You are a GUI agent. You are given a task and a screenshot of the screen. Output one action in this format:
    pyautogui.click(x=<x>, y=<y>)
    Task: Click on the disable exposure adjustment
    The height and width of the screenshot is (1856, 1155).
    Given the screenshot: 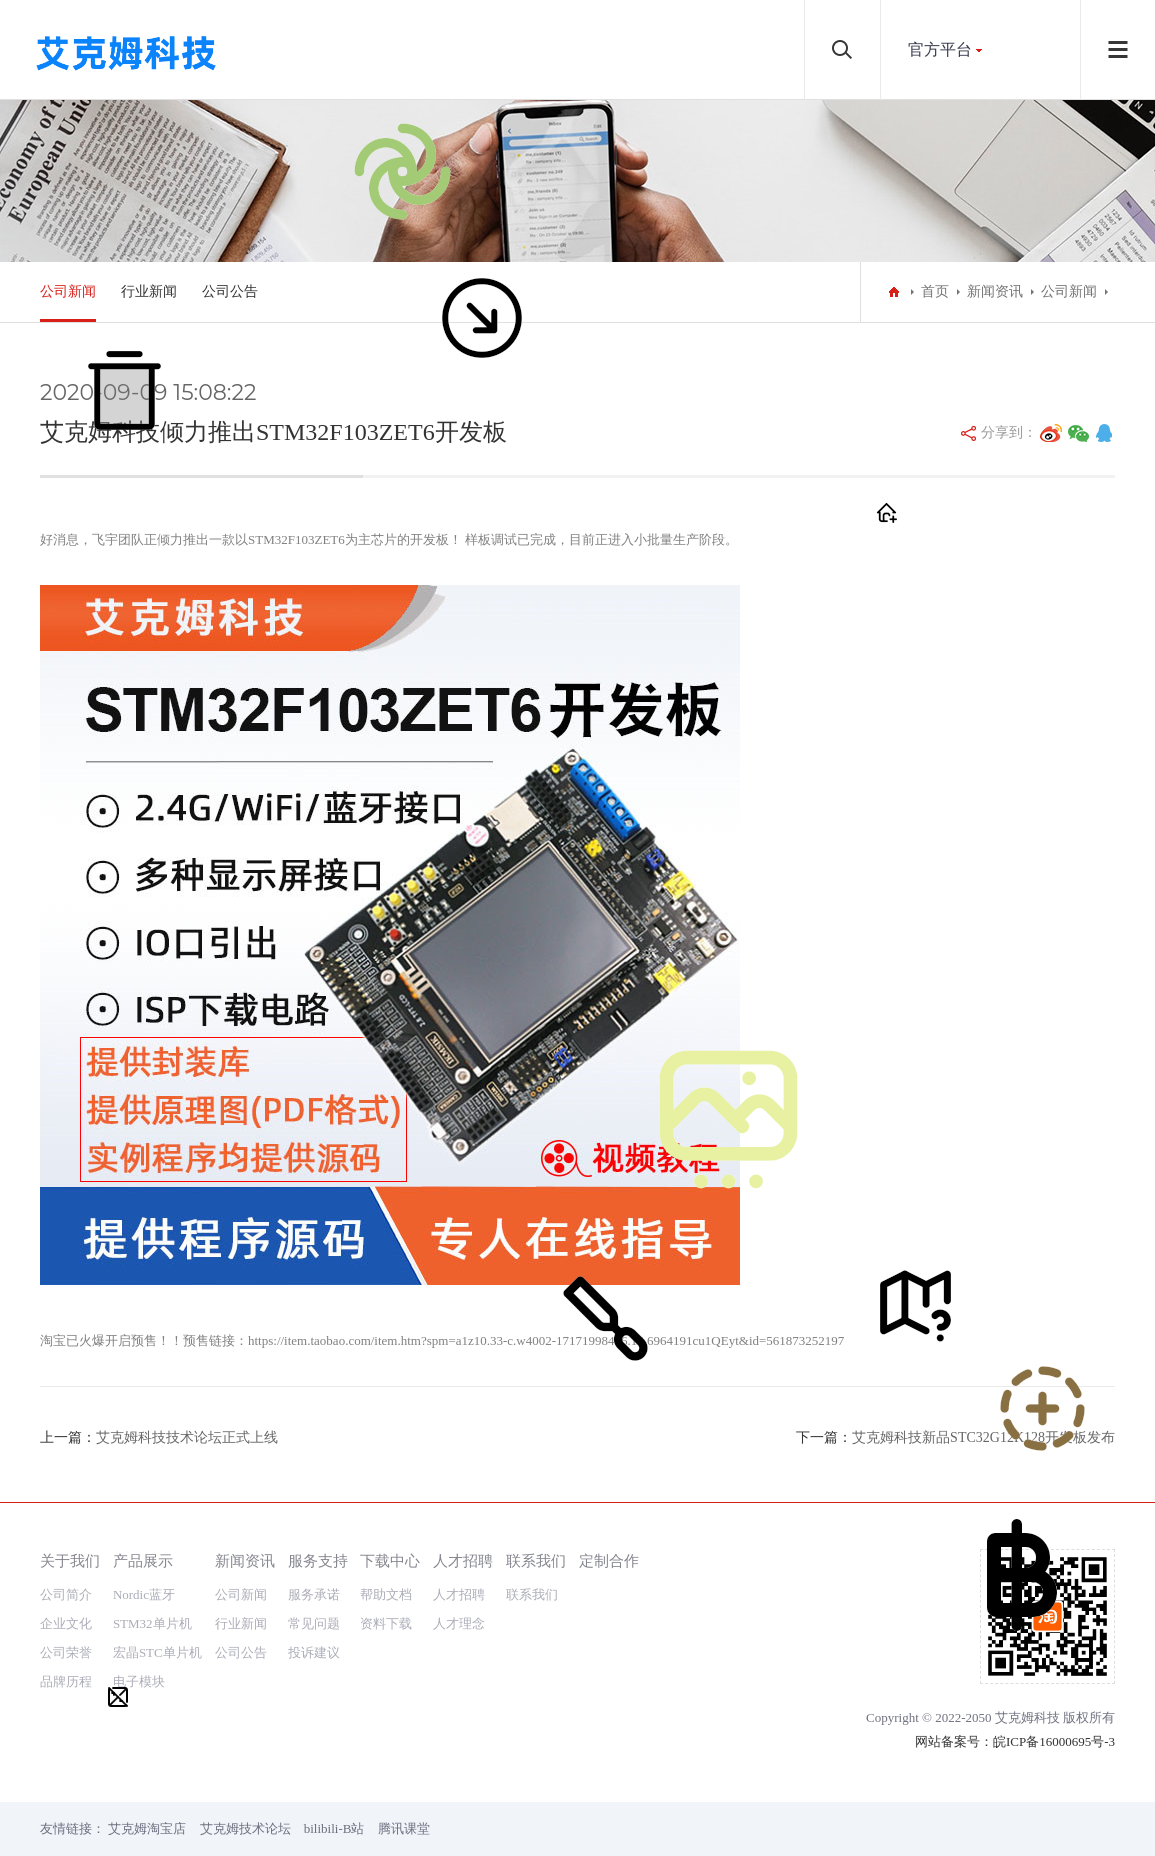 What is the action you would take?
    pyautogui.click(x=118, y=1697)
    